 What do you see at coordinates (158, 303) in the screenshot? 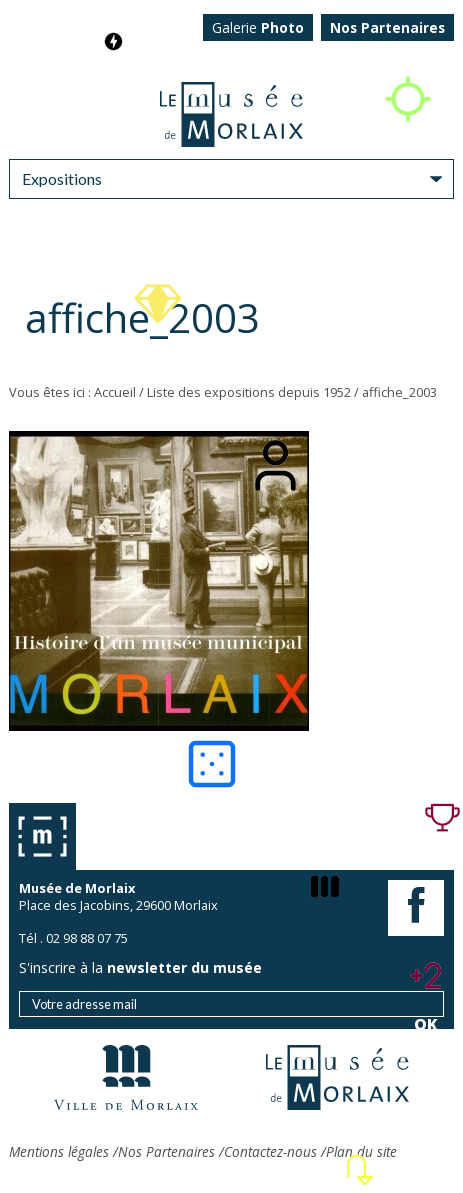
I see `open Sketch design application` at bounding box center [158, 303].